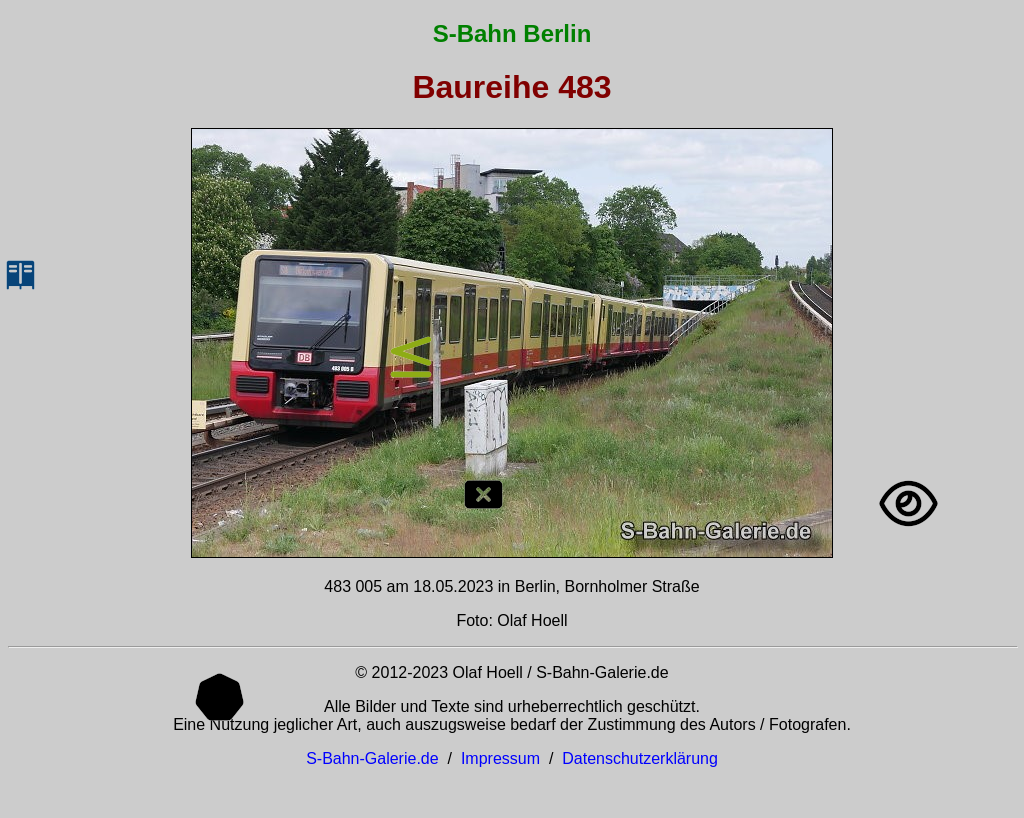 This screenshot has width=1024, height=818. What do you see at coordinates (483, 494) in the screenshot?
I see `close or dismiss a modal window` at bounding box center [483, 494].